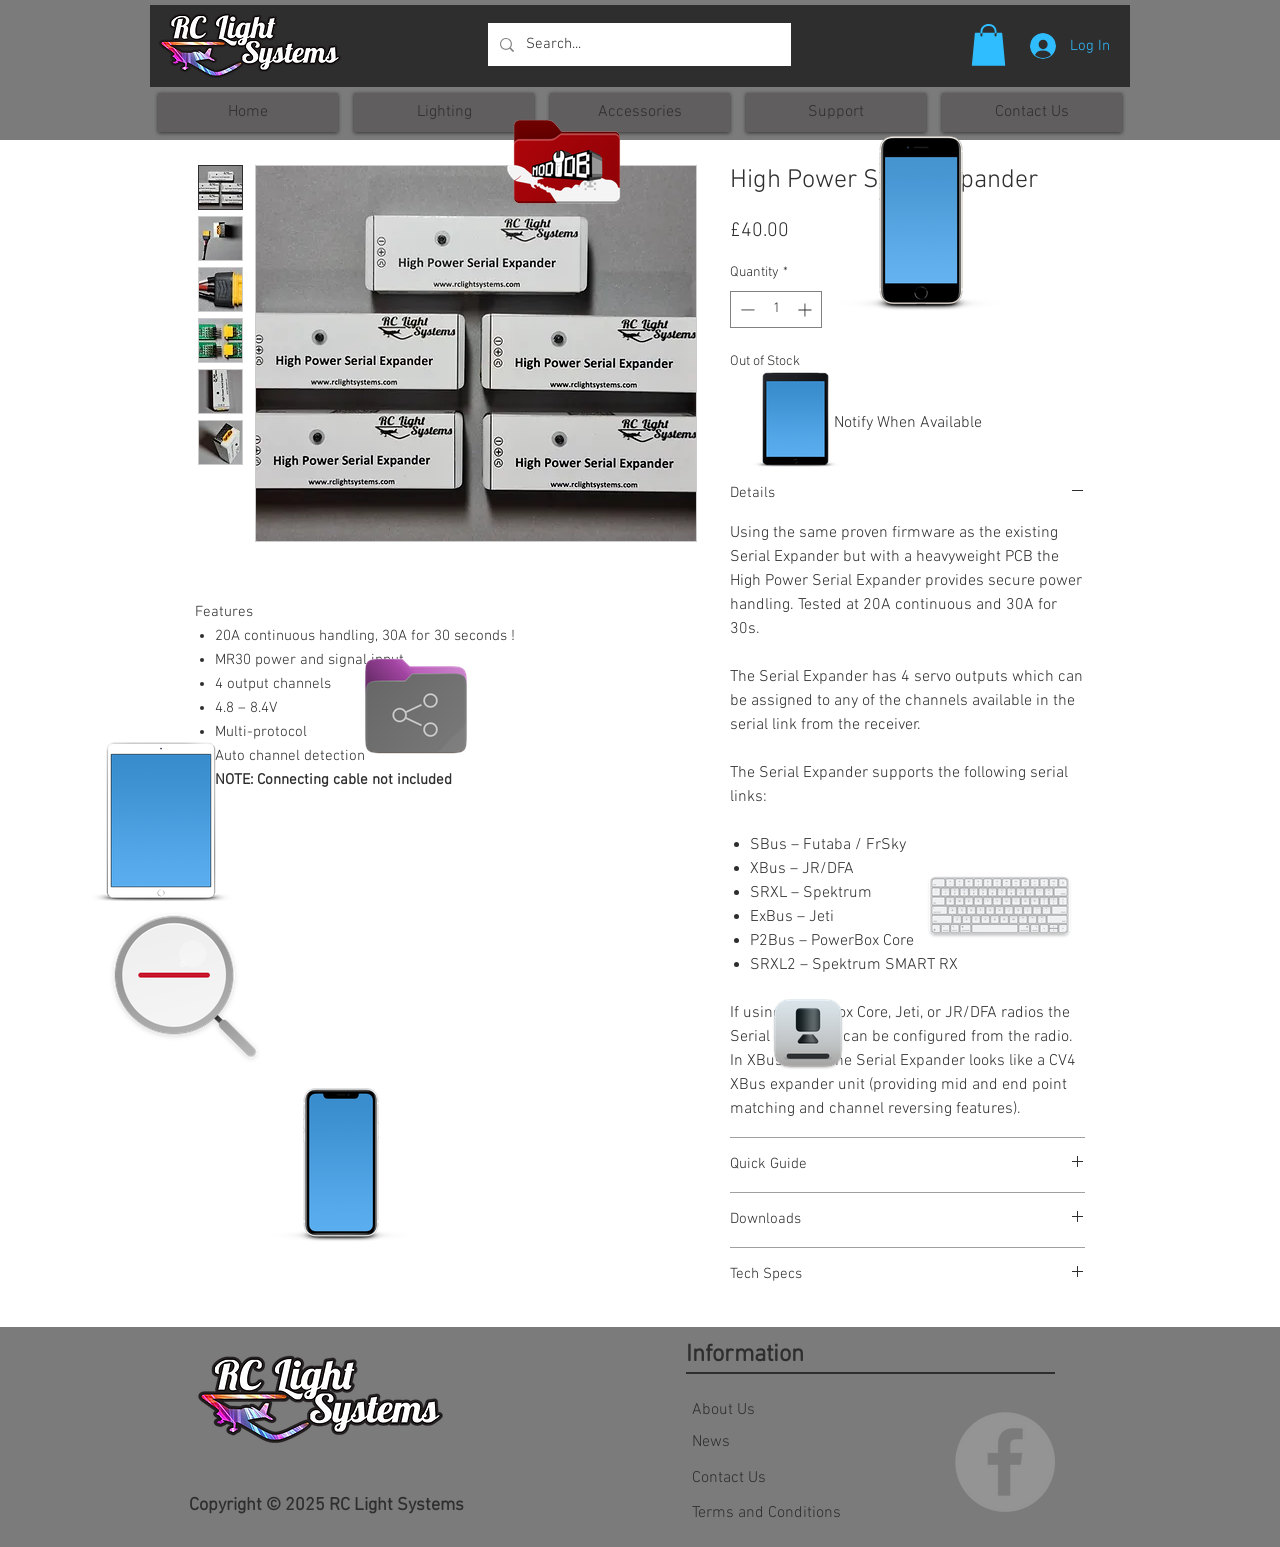 The height and width of the screenshot is (1547, 1280). Describe the element at coordinates (795, 418) in the screenshot. I see `indicates a connected iPad with cellular capability` at that location.